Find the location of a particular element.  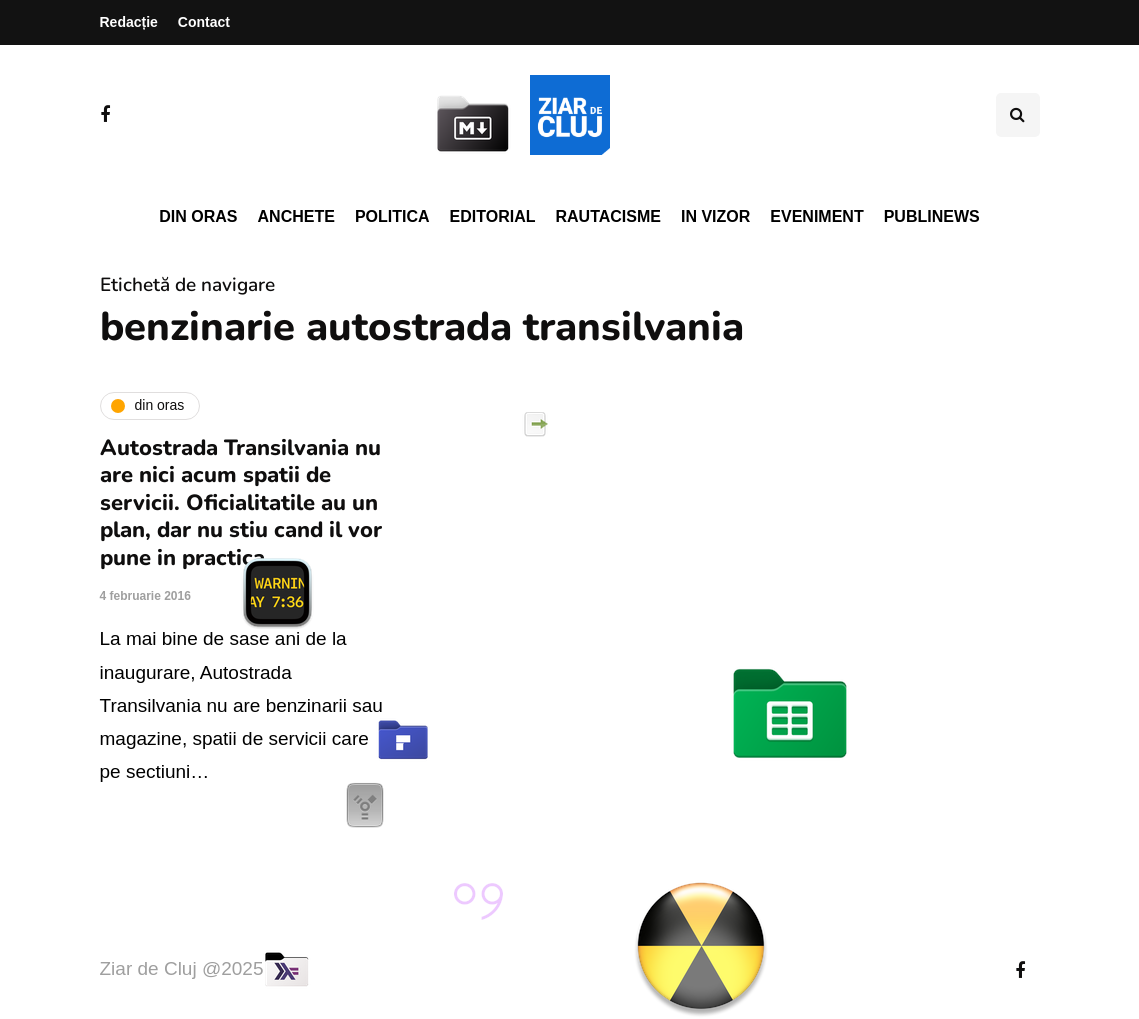

open folder containing haskell project files is located at coordinates (286, 970).